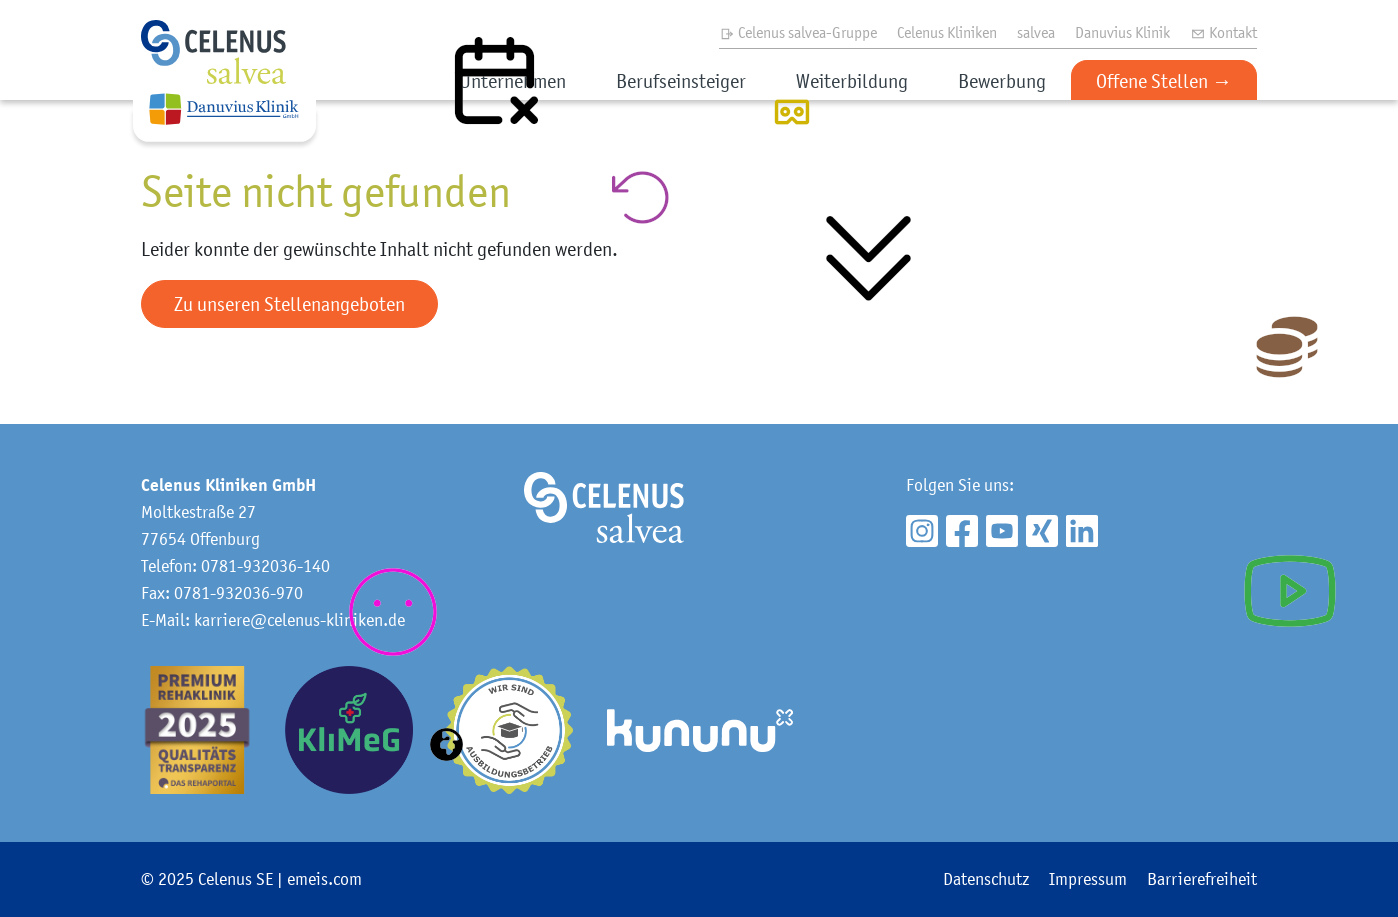 This screenshot has width=1398, height=917. I want to click on select africa region or language, so click(446, 744).